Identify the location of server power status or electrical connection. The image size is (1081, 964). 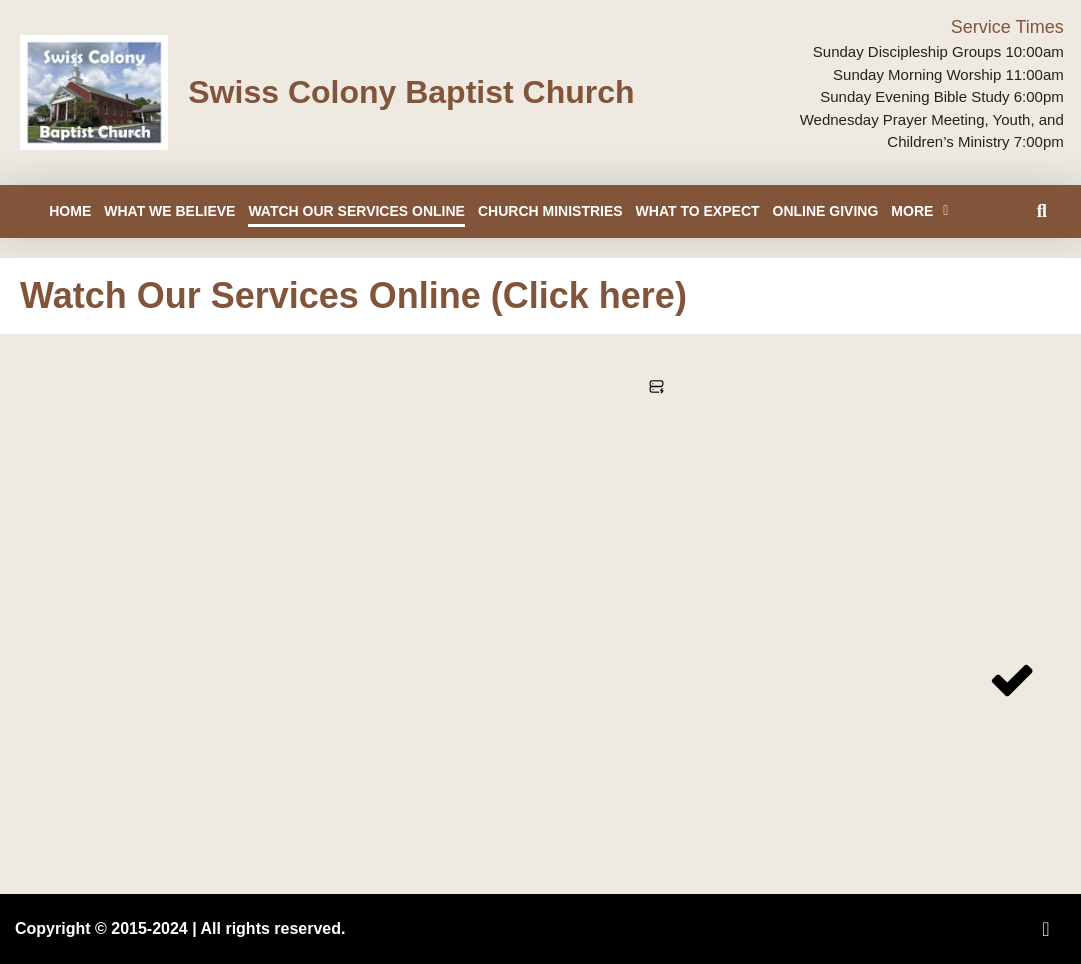
(656, 386).